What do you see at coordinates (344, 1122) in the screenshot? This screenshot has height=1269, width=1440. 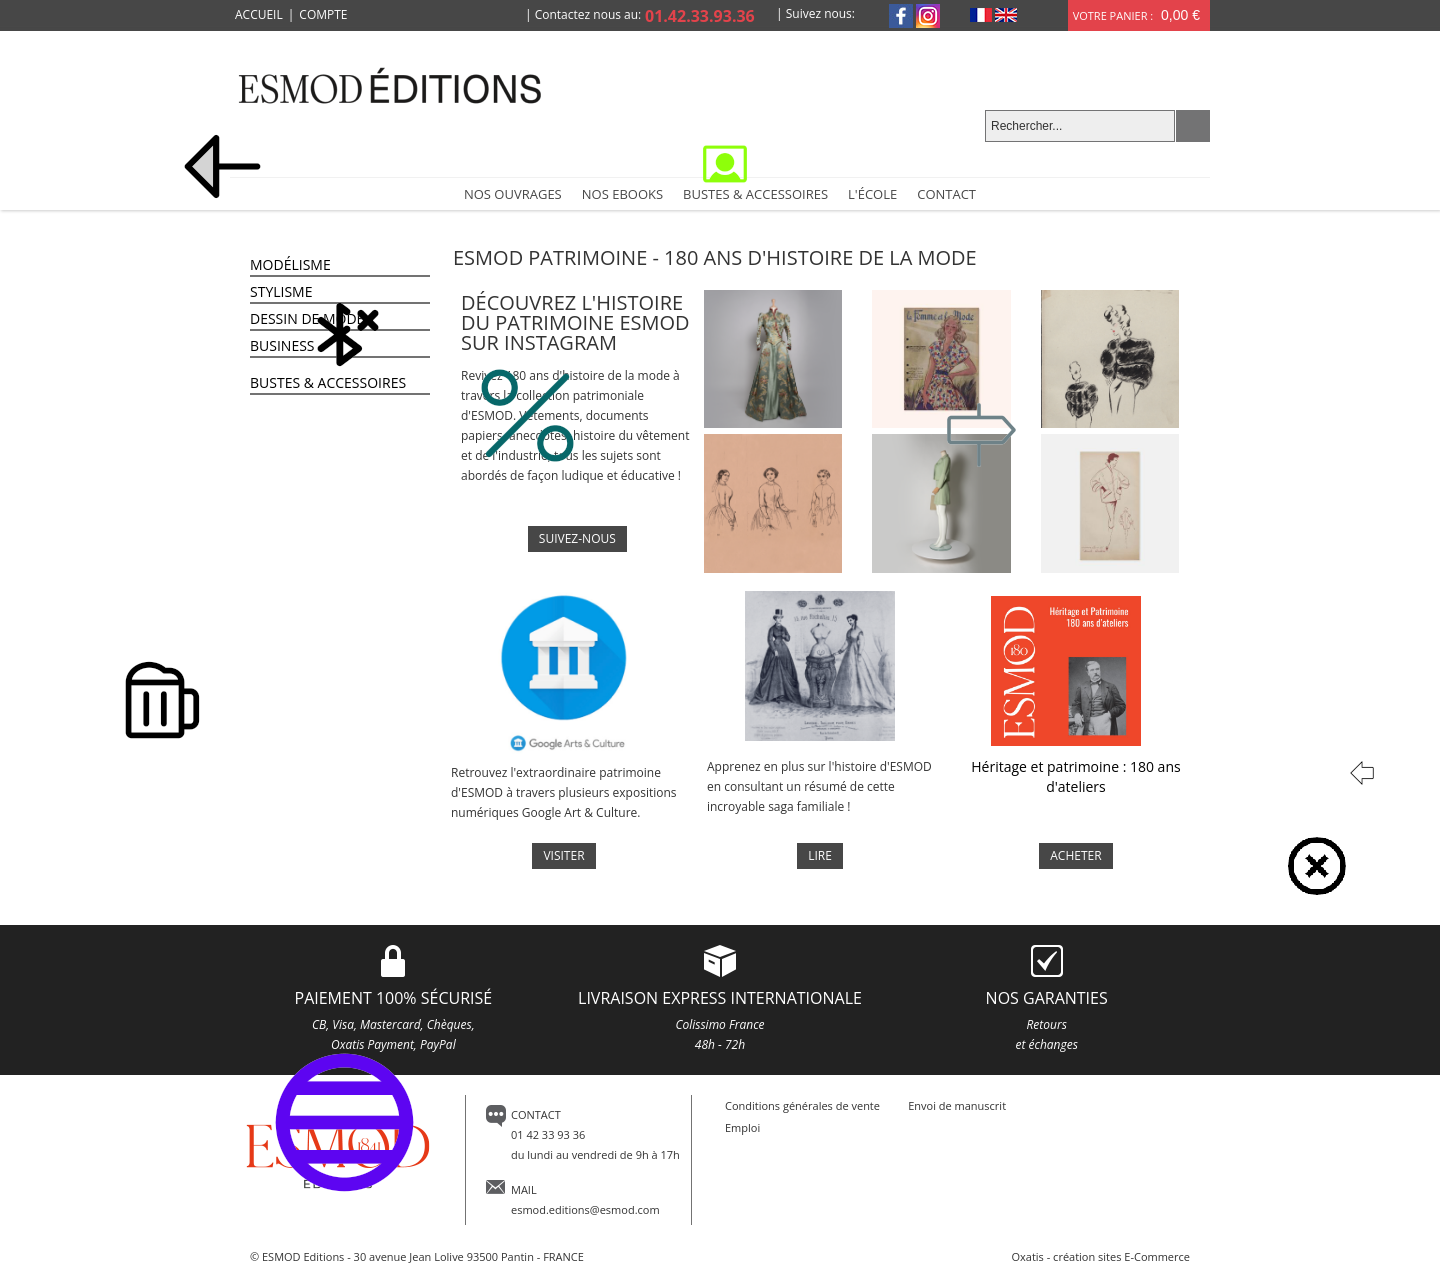 I see `view global latitude lines or geographic coordinates` at bounding box center [344, 1122].